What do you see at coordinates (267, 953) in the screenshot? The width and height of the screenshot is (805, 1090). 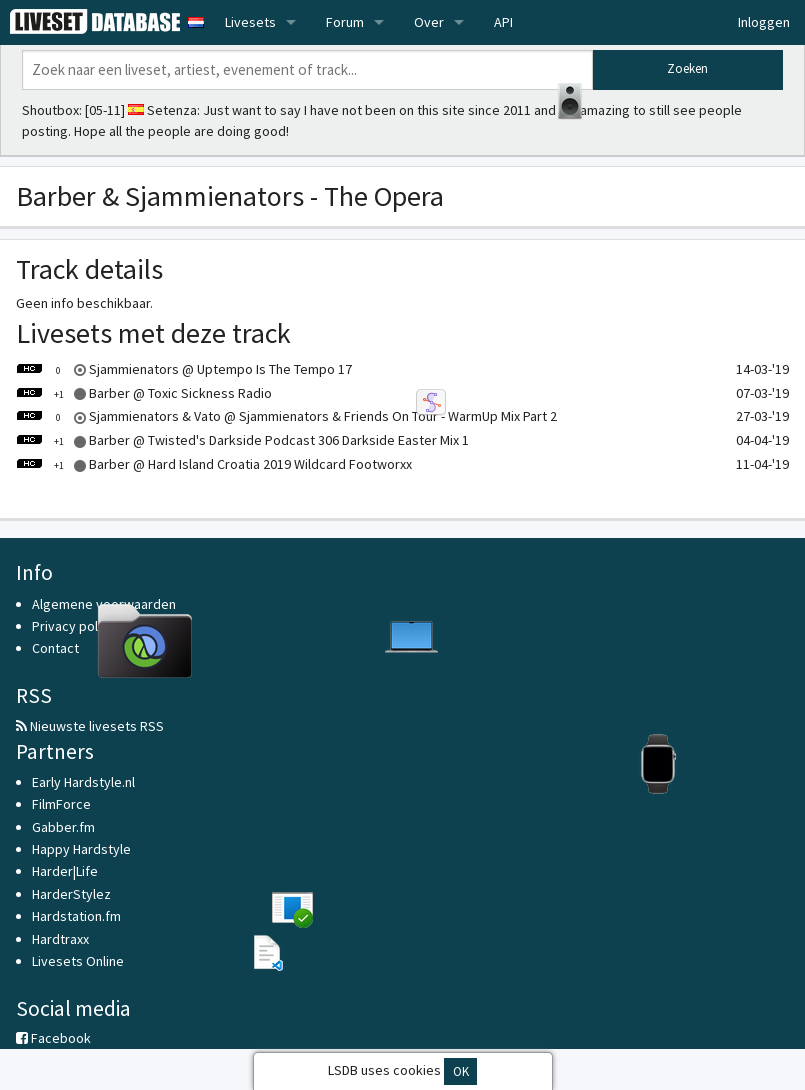 I see `open a file in Visual Studio Code` at bounding box center [267, 953].